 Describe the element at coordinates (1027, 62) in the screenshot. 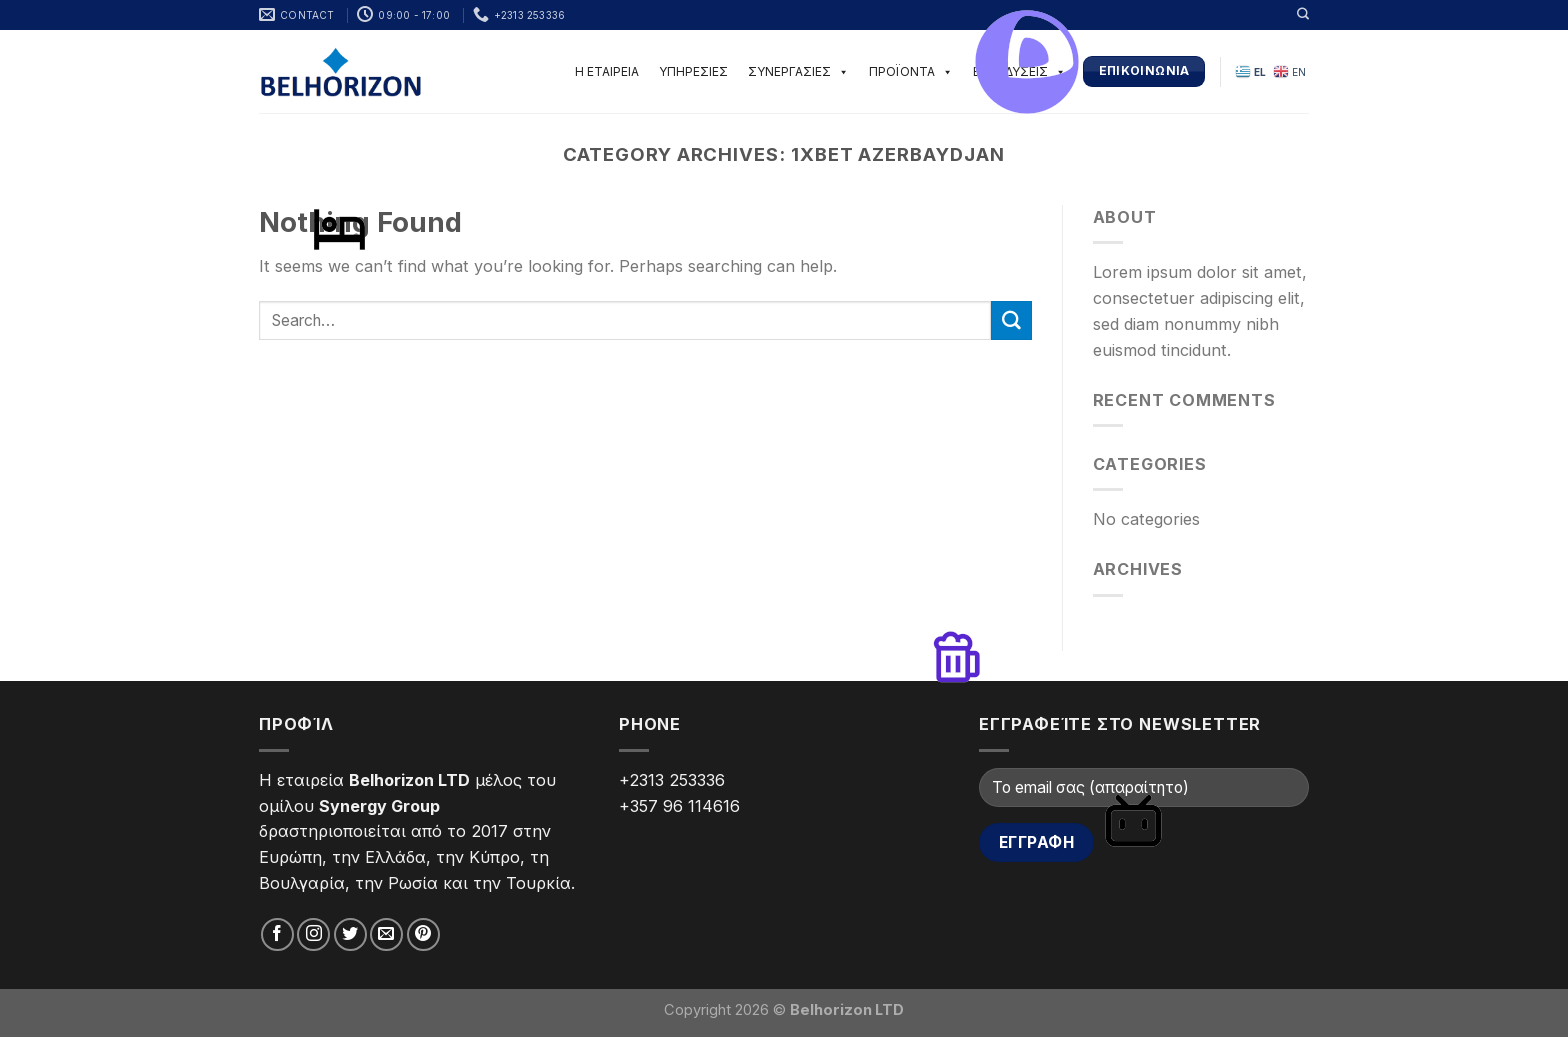

I see `CoreOS logo` at that location.